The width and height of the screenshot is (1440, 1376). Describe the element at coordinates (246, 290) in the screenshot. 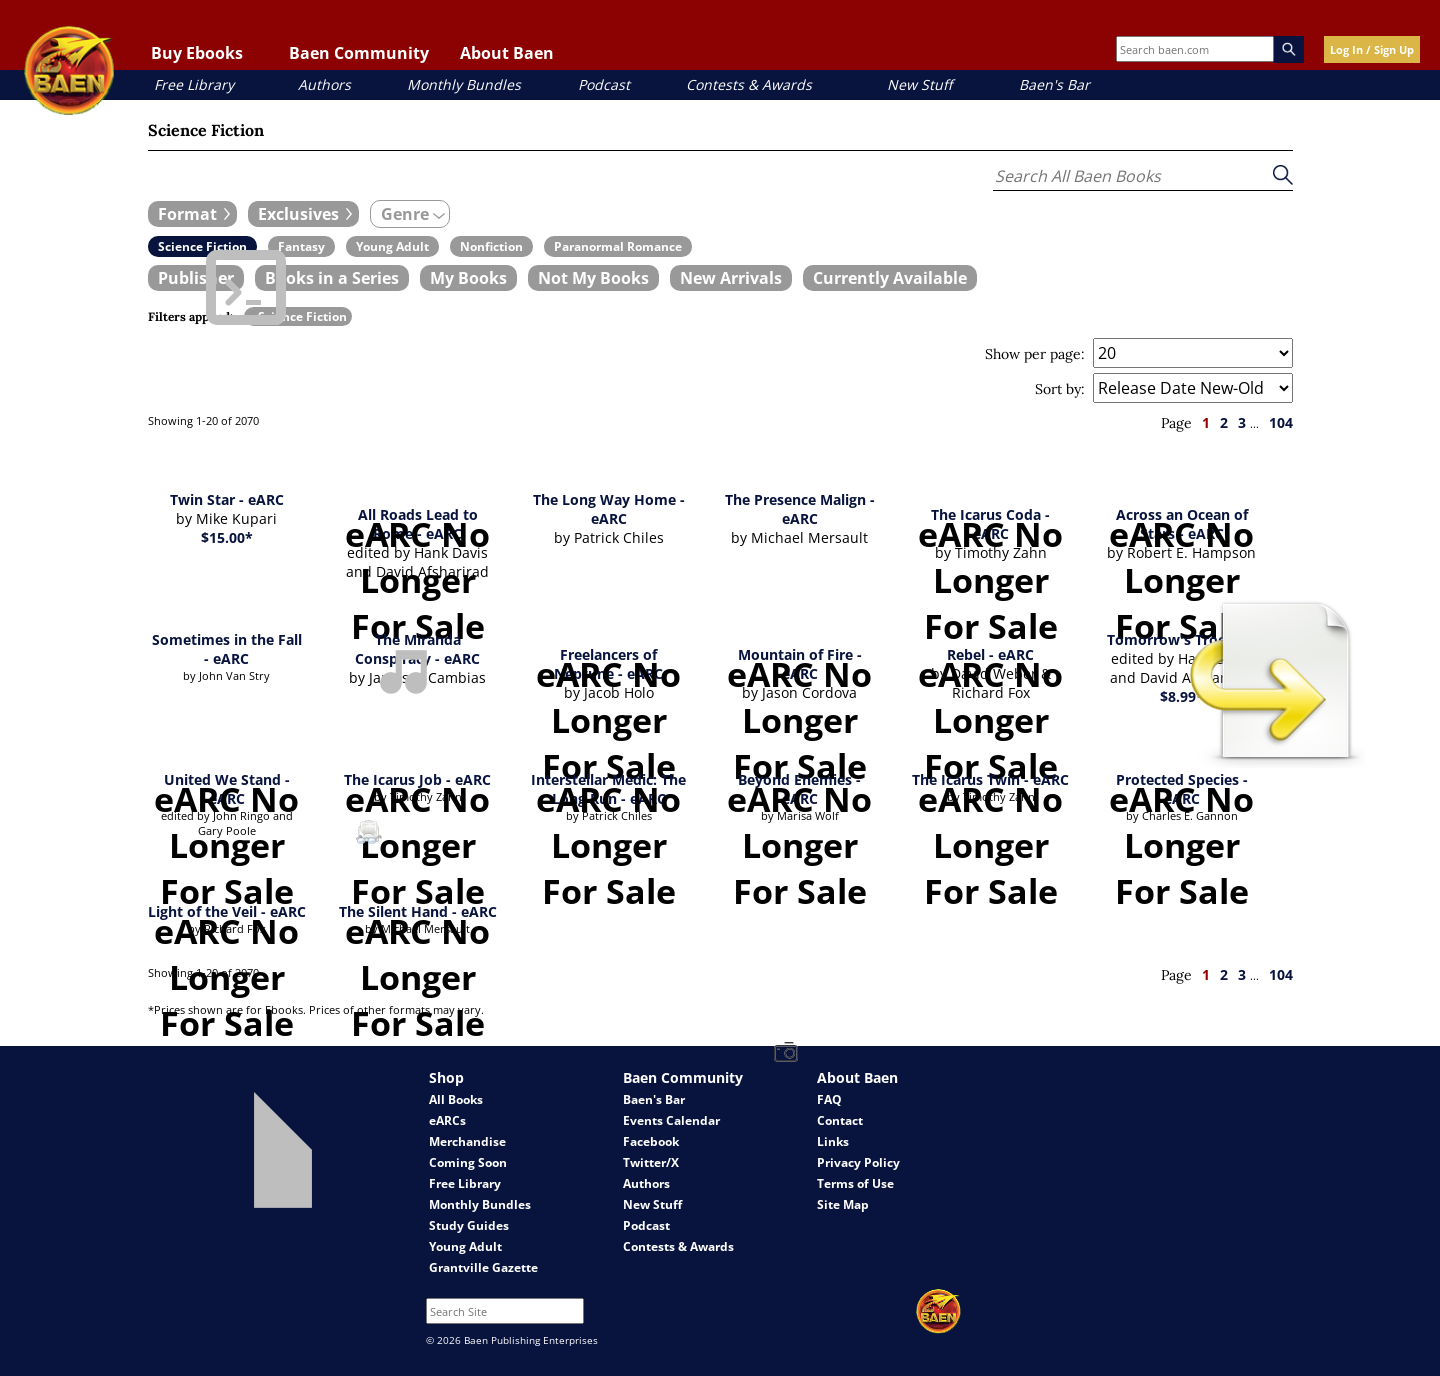

I see `open the terminal application` at that location.